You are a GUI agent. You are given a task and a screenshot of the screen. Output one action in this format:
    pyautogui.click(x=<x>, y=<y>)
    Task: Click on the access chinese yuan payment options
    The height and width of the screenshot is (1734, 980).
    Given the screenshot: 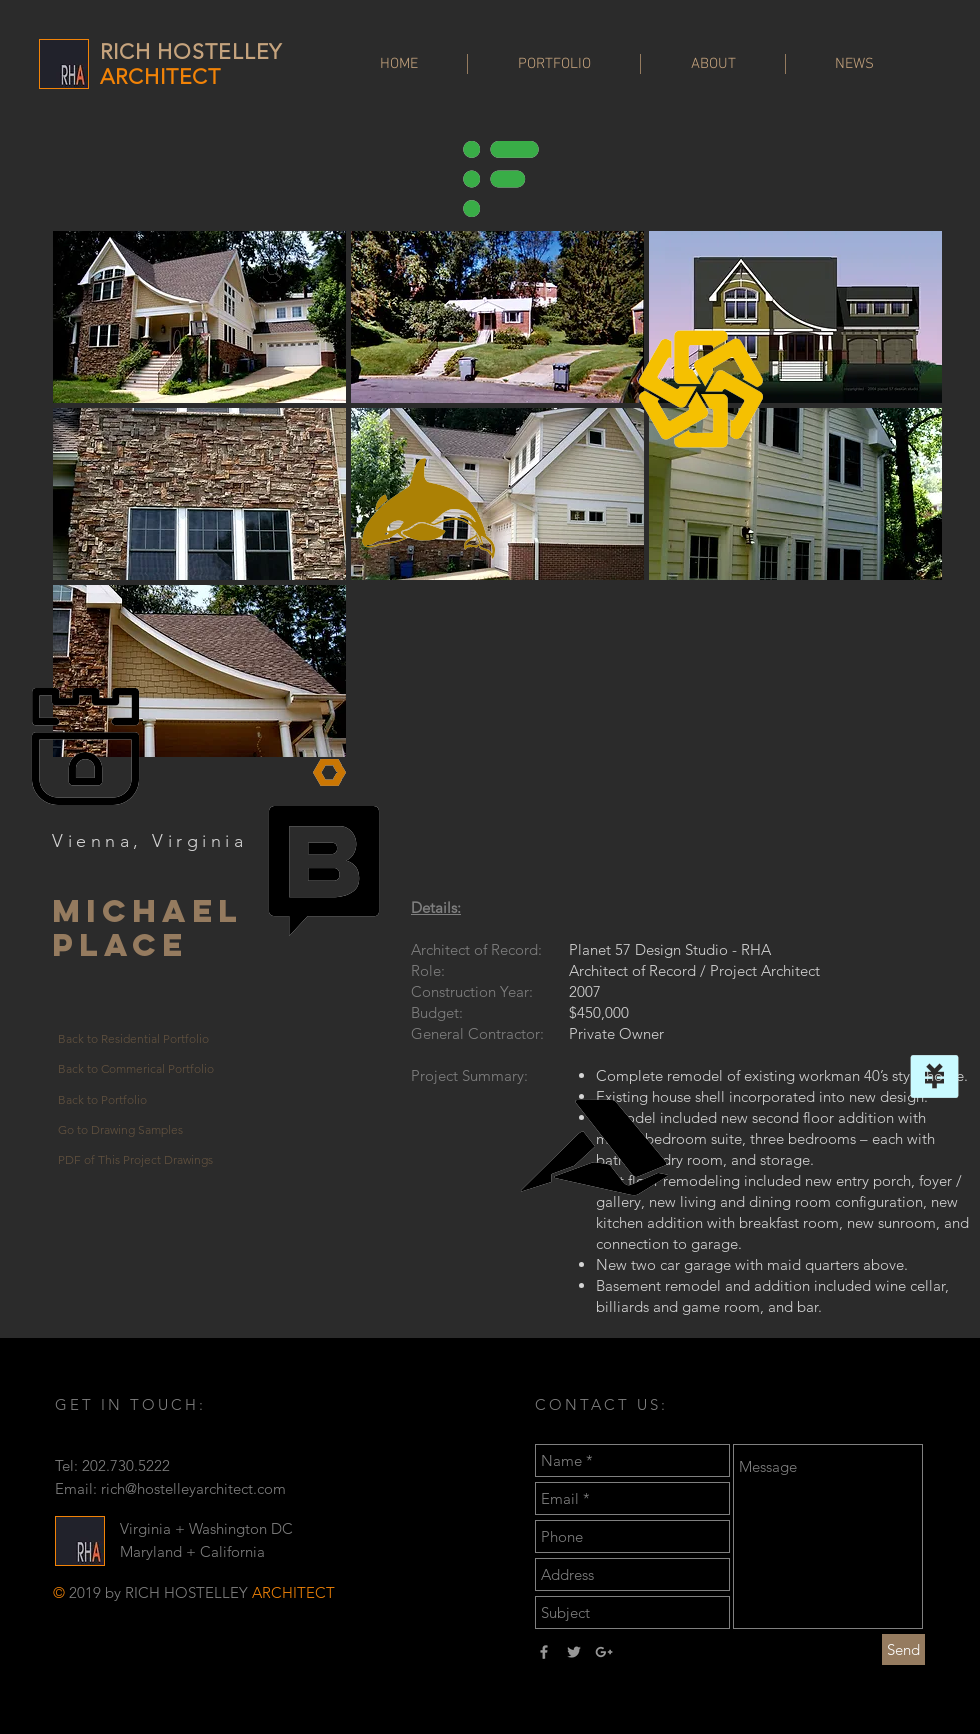 What is the action you would take?
    pyautogui.click(x=934, y=1076)
    